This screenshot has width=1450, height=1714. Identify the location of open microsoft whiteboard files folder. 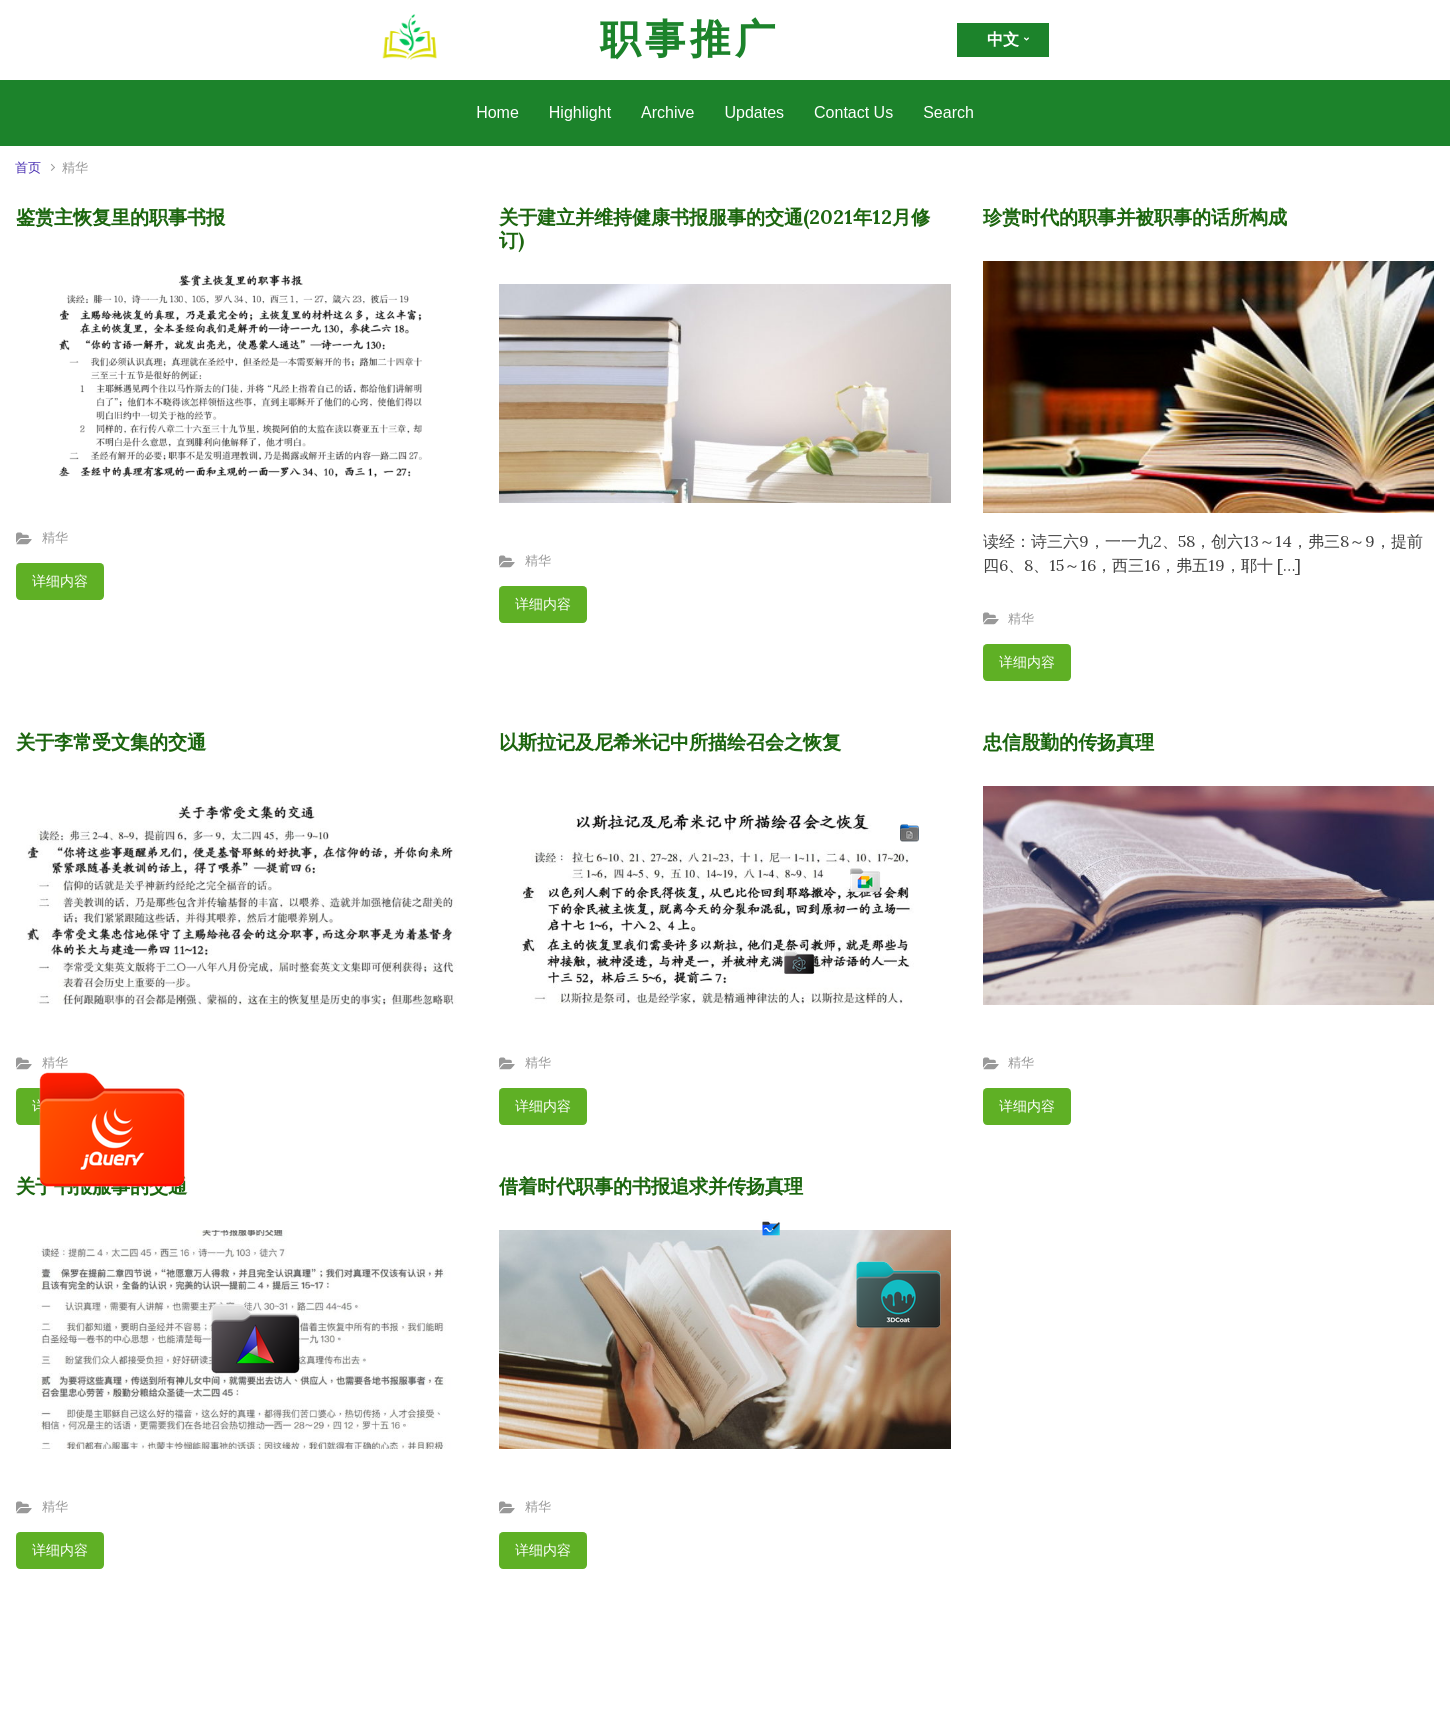
(771, 1229).